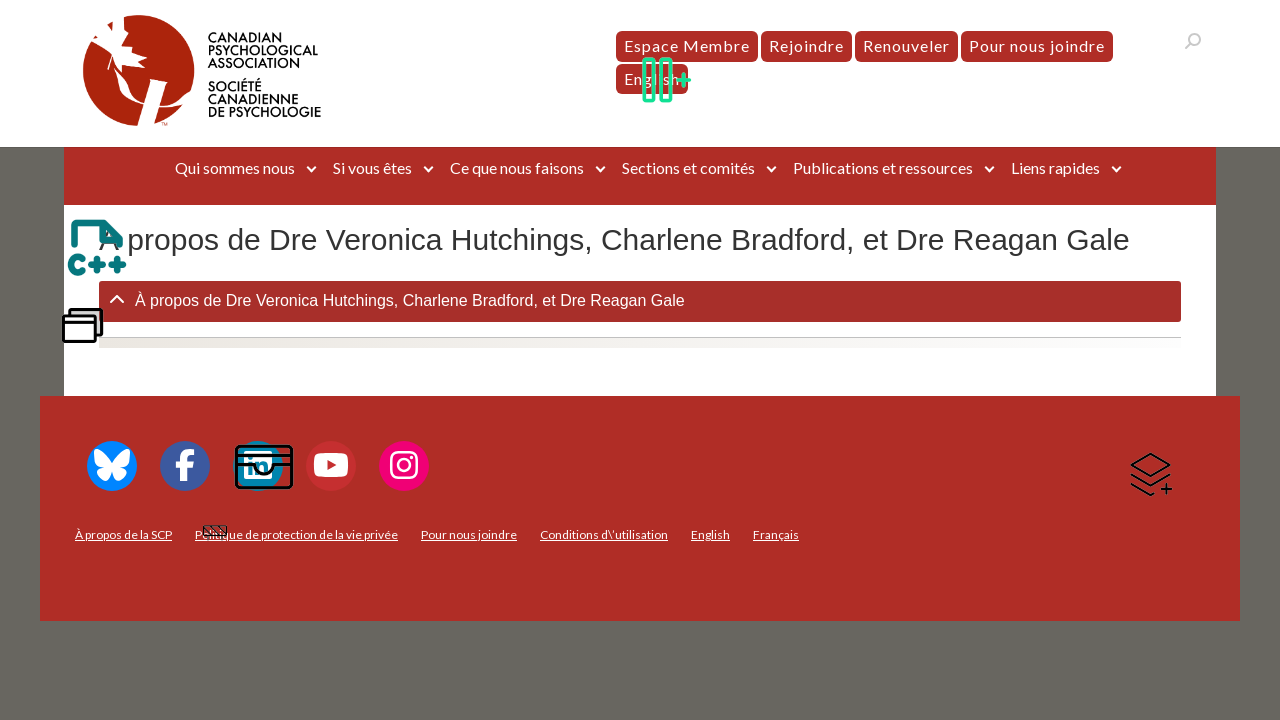 Image resolution: width=1280 pixels, height=720 pixels. I want to click on add a new column to the right, so click(663, 80).